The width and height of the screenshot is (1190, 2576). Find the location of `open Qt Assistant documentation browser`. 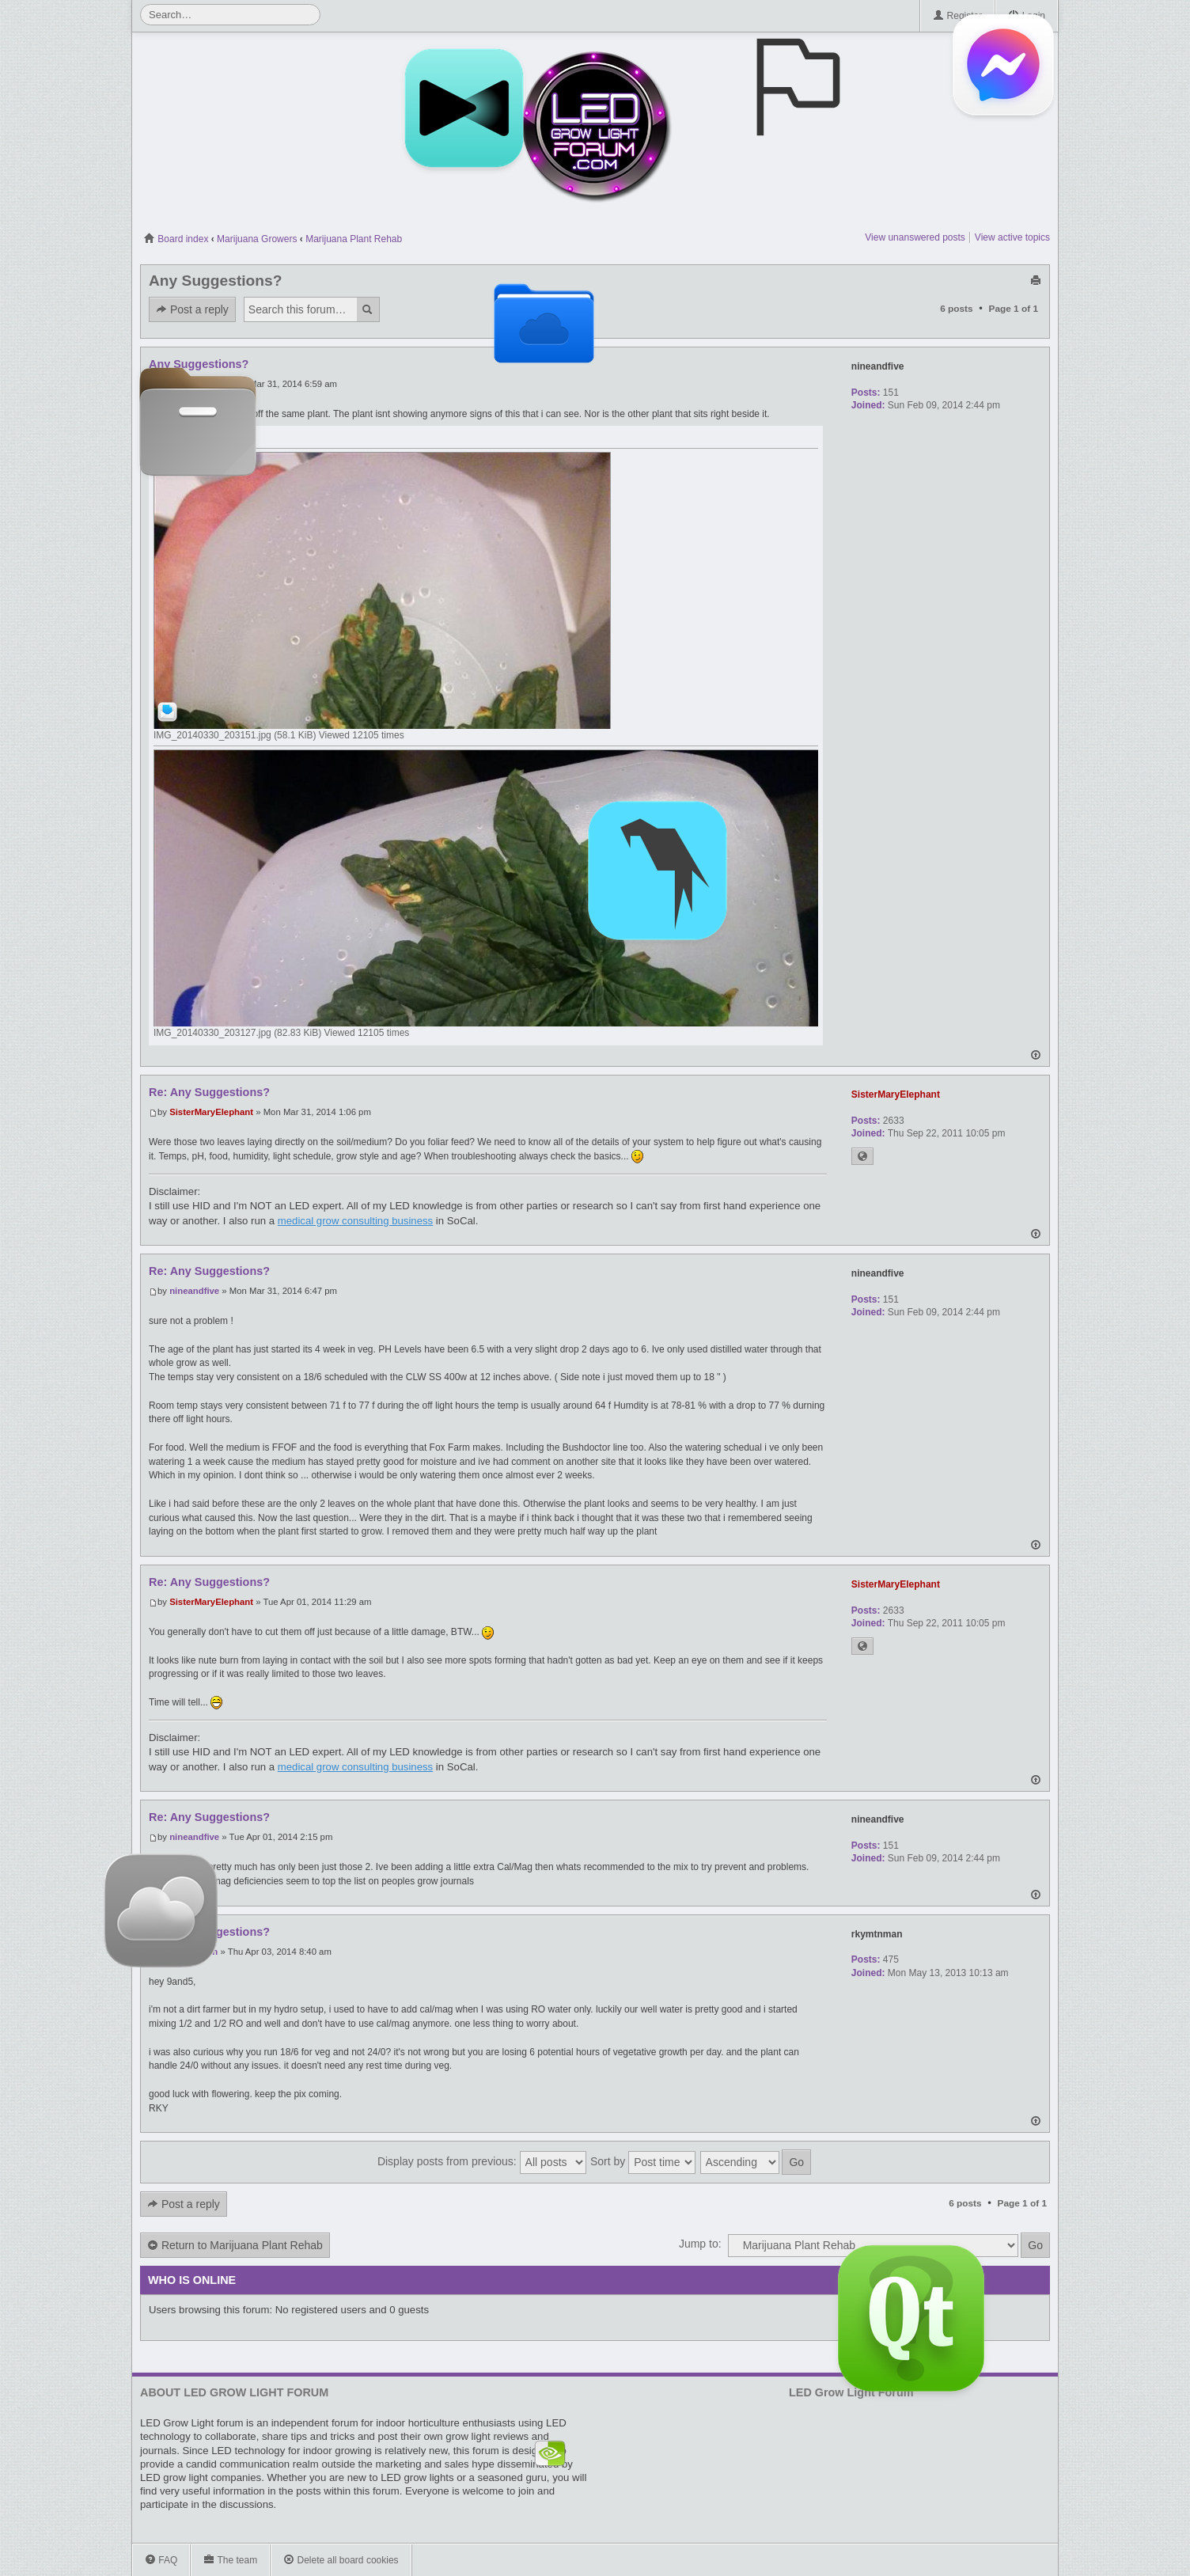

open Qt Assistant documentation browser is located at coordinates (911, 2318).